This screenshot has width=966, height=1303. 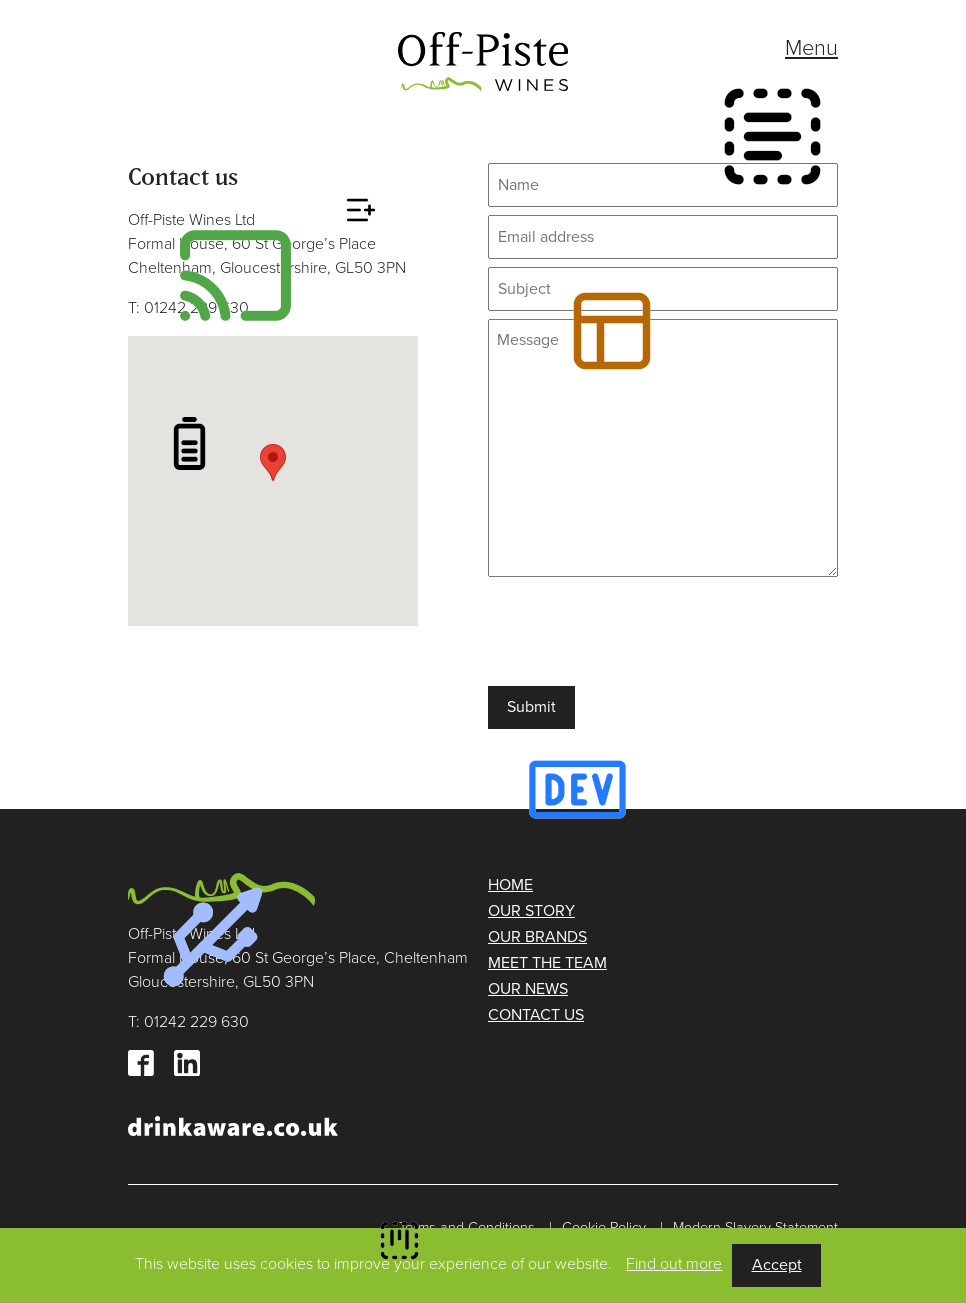 I want to click on add a new item to the list, so click(x=361, y=210).